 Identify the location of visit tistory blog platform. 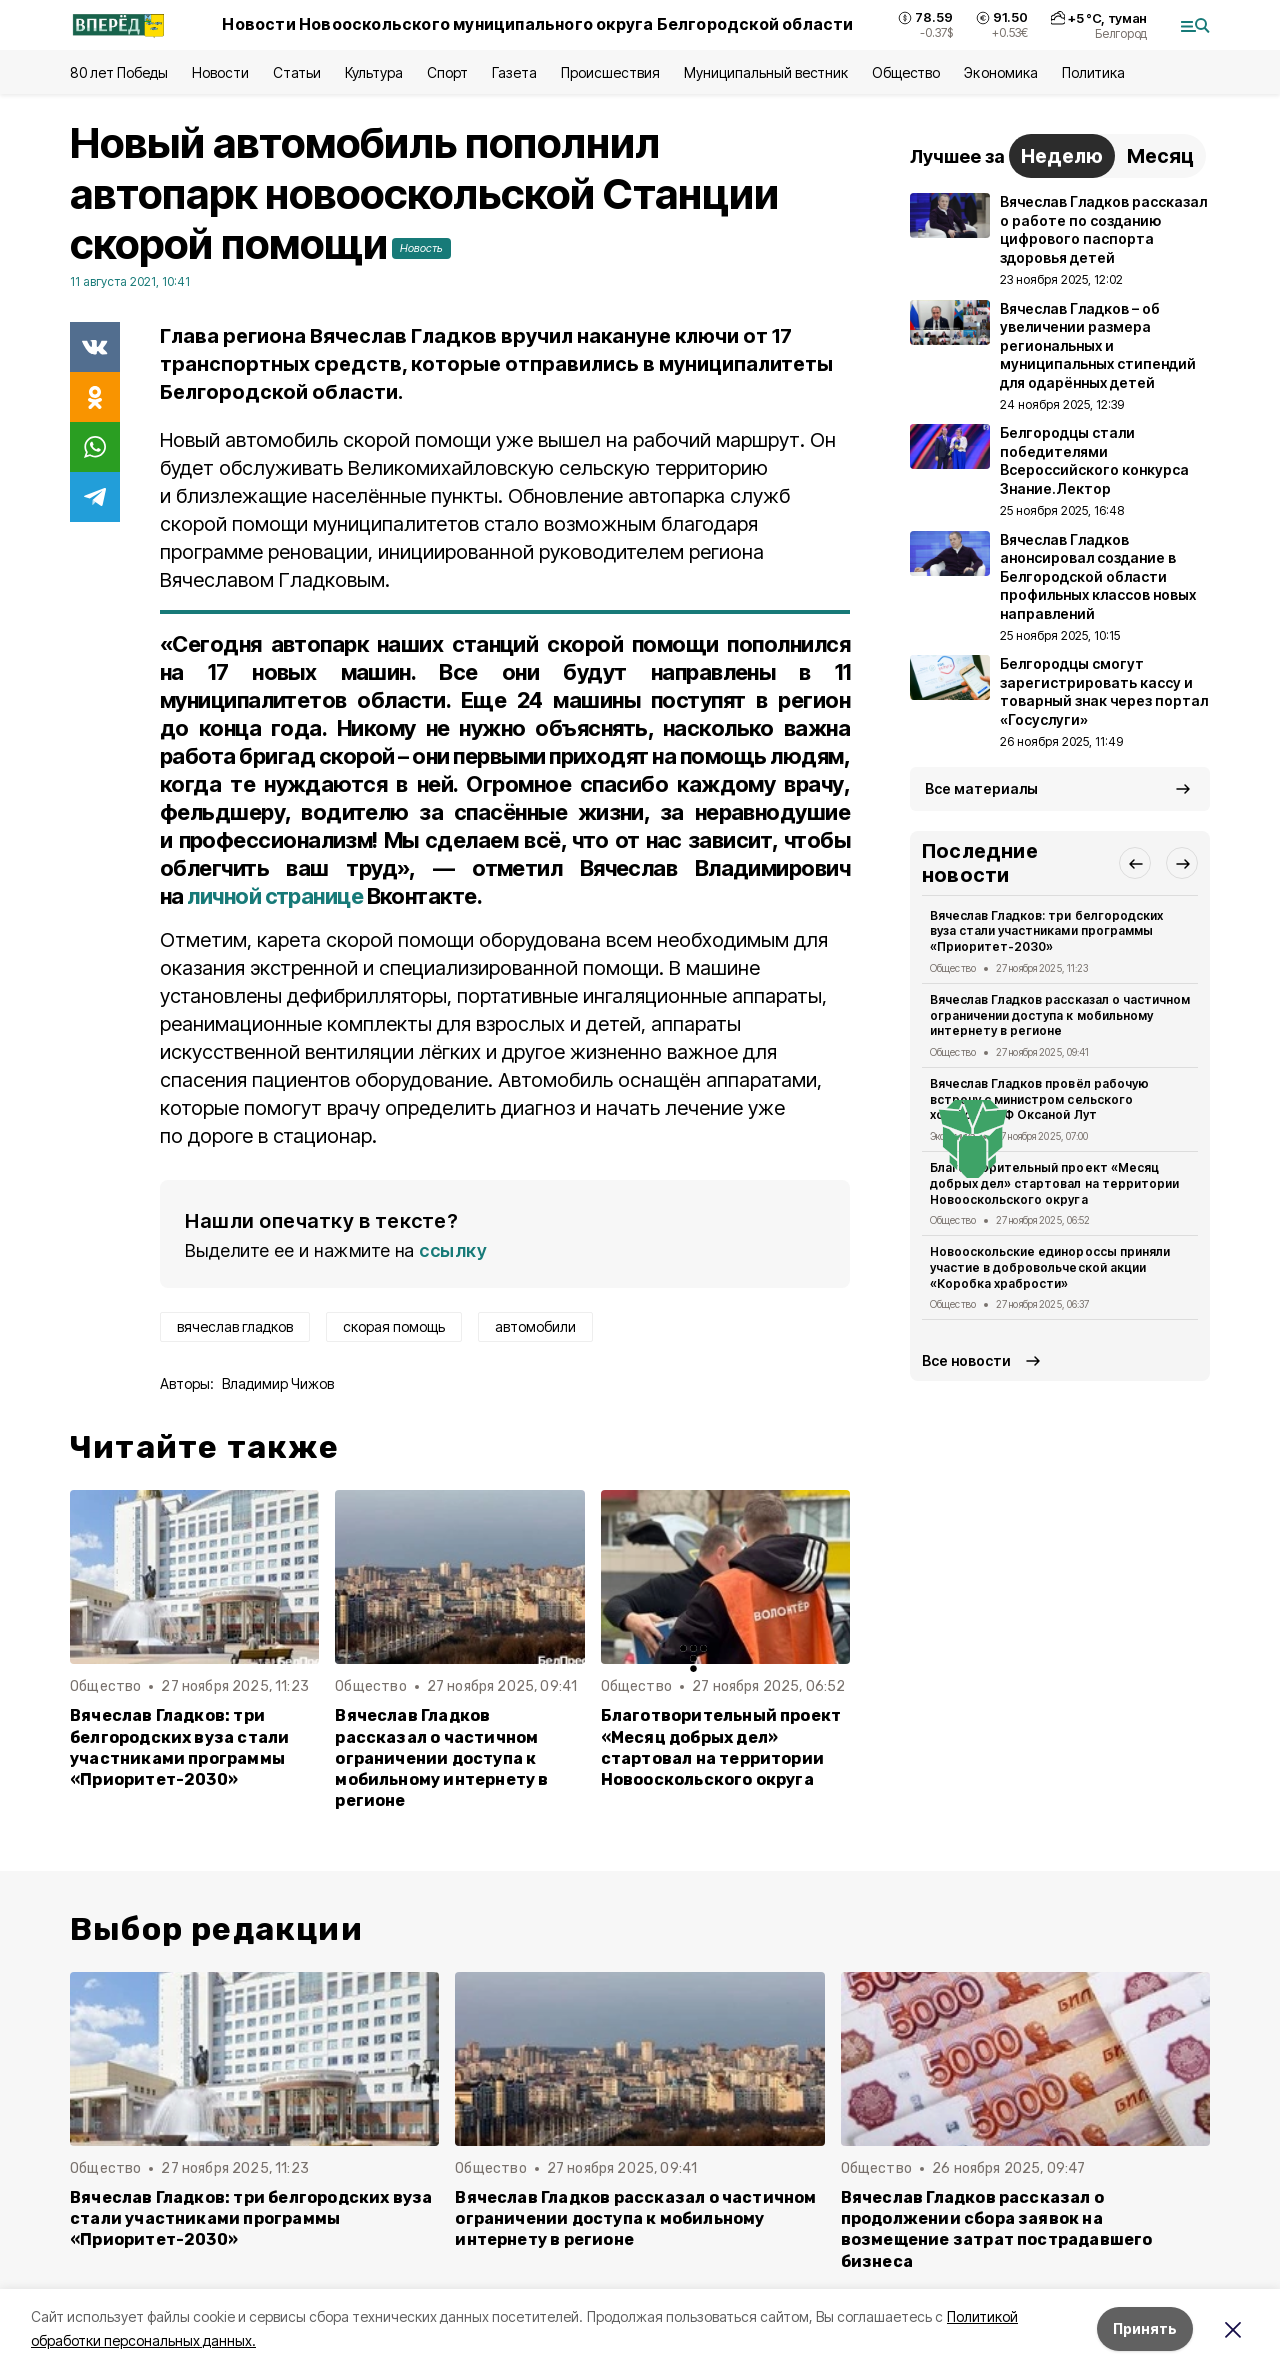
(693, 1658).